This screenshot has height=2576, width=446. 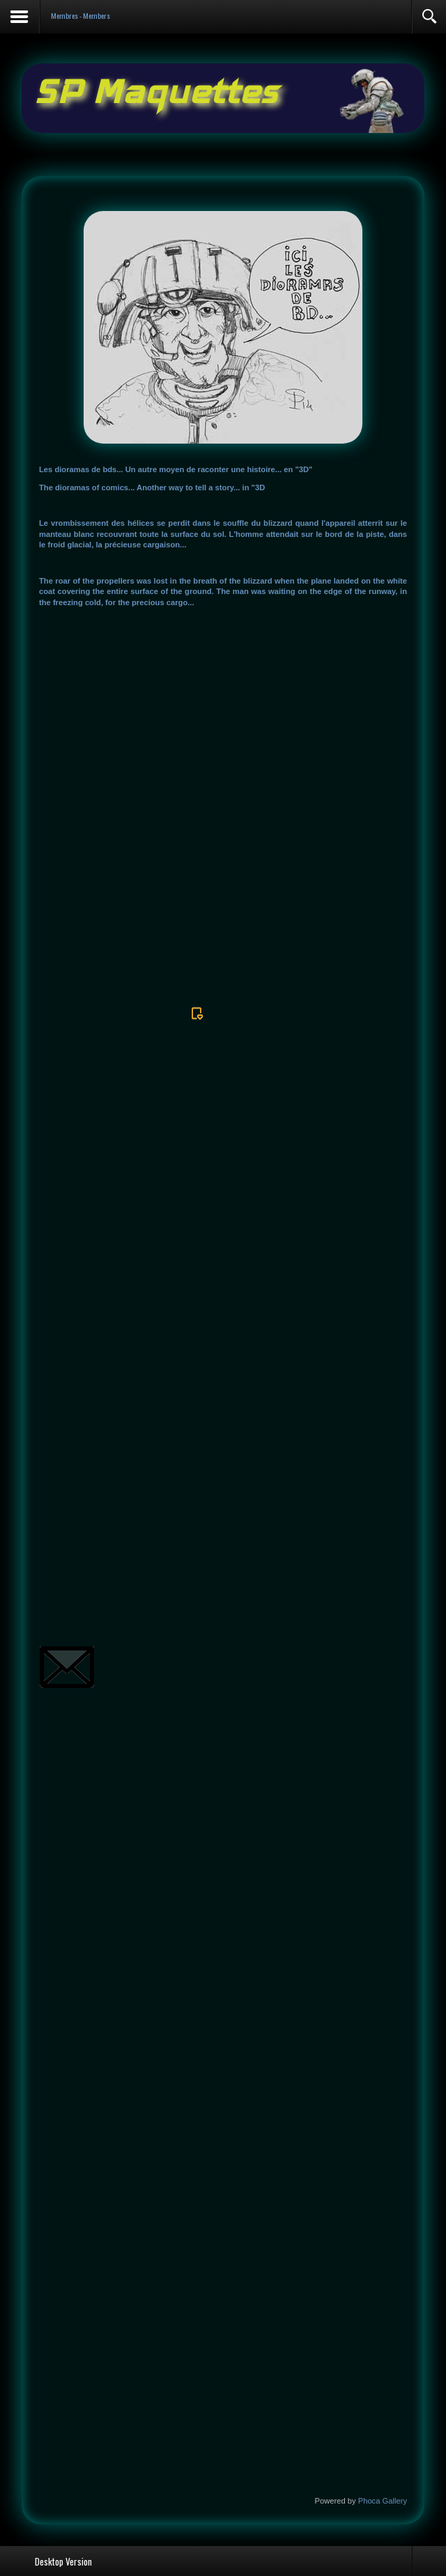 I want to click on add tablet to favorites, so click(x=197, y=1013).